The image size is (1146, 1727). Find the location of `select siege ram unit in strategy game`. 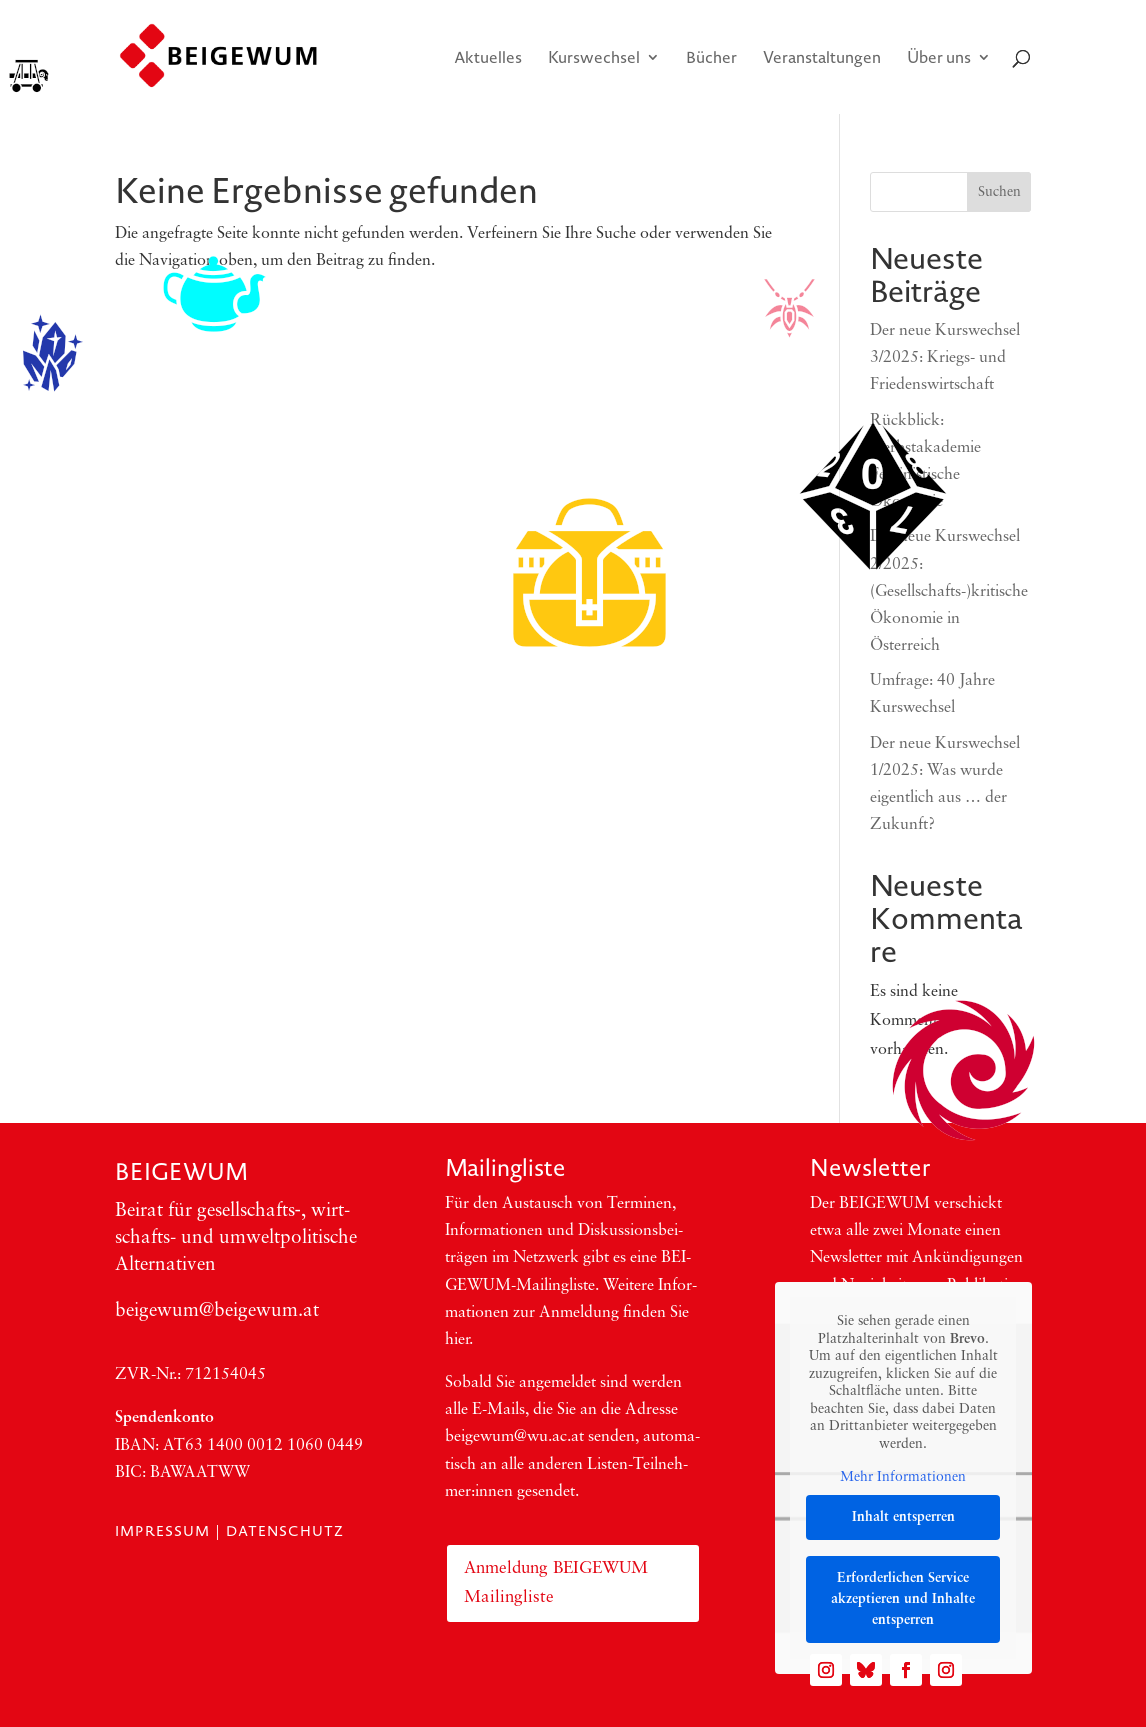

select siege ram unit in strategy game is located at coordinates (29, 76).